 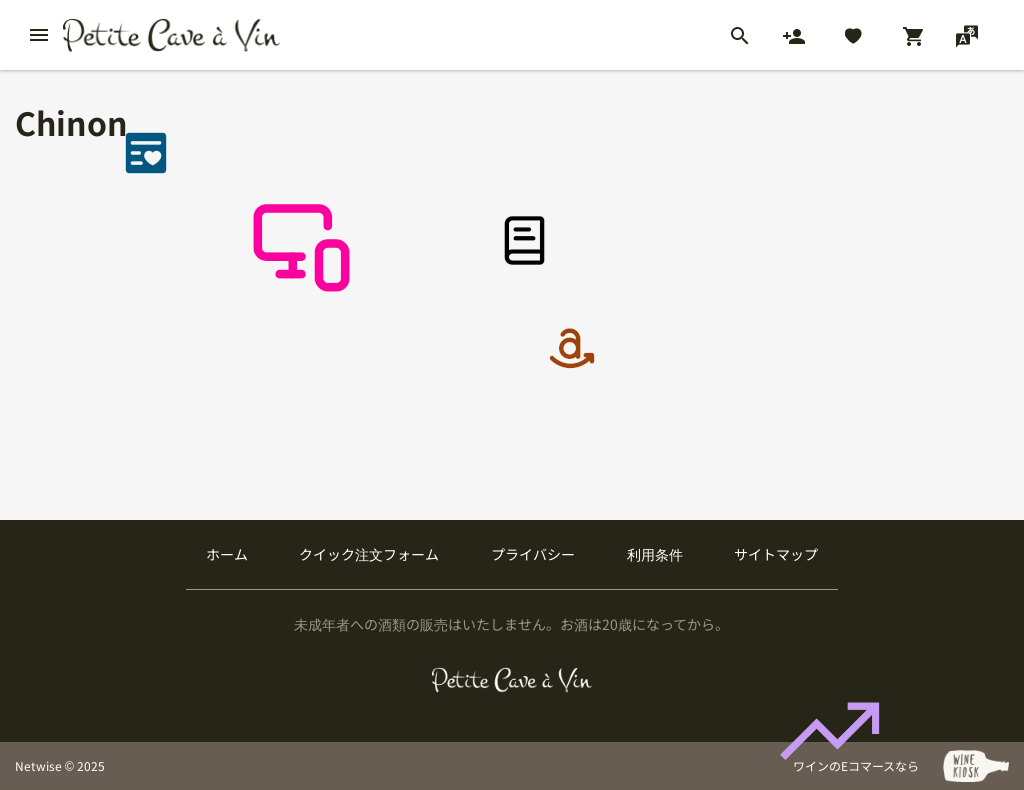 I want to click on view trending or popular content, so click(x=830, y=730).